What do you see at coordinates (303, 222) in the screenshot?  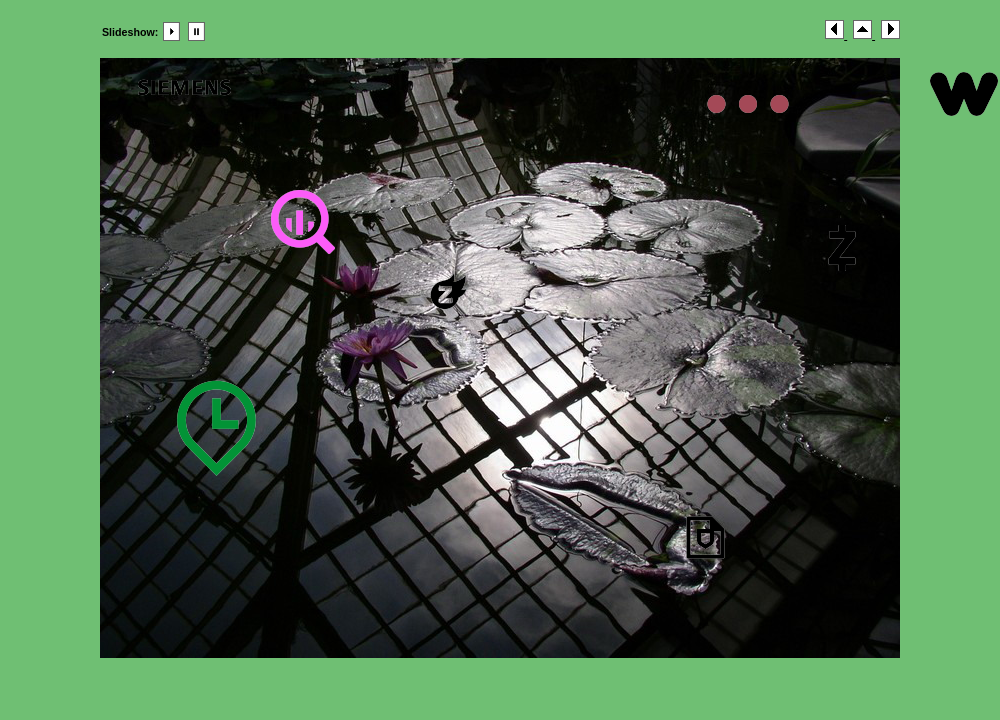 I see `access Google BigQuery data warehouse` at bounding box center [303, 222].